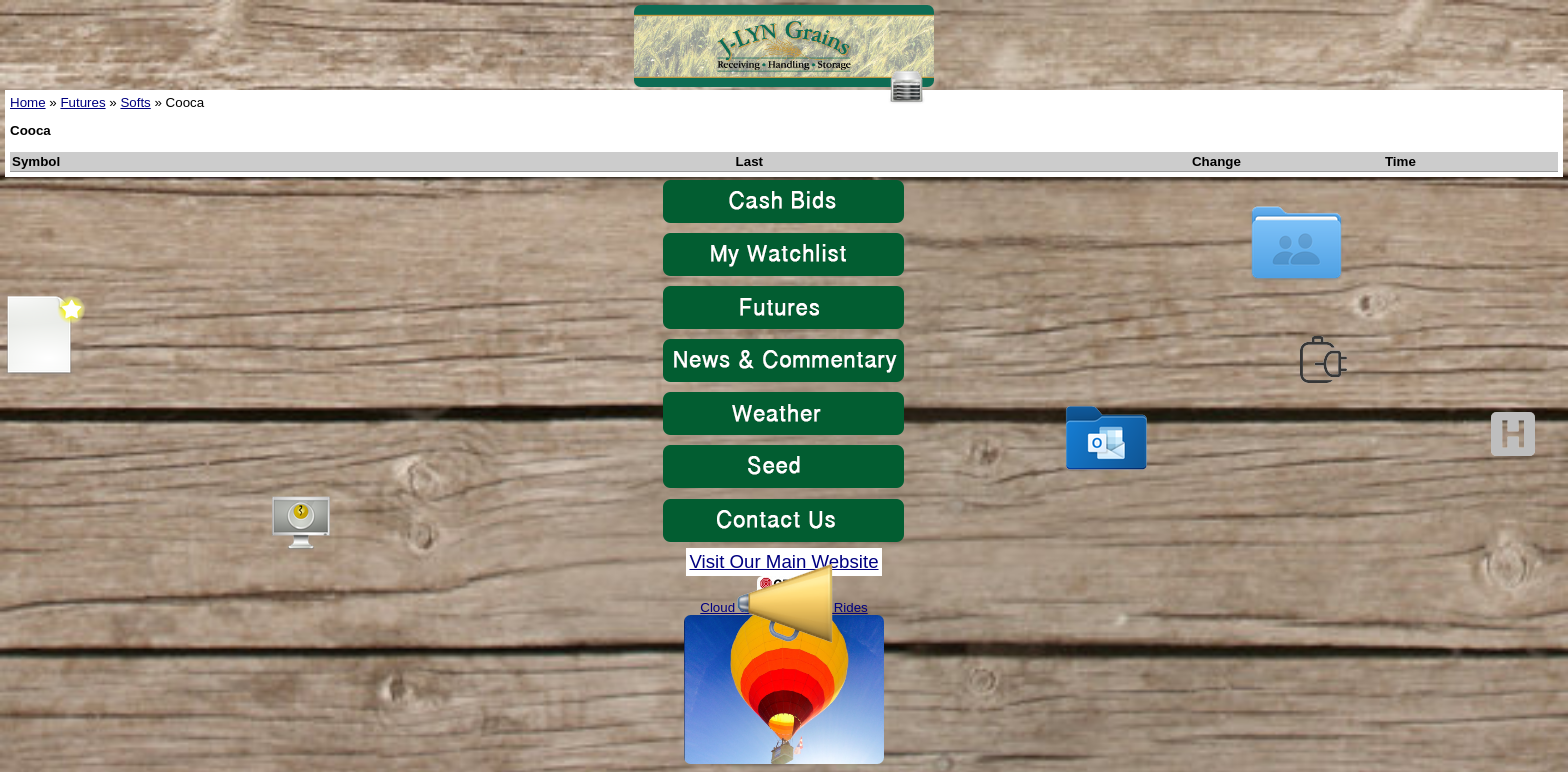 This screenshot has height=772, width=1568. Describe the element at coordinates (786, 602) in the screenshot. I see `access automator actions or workflows` at that location.